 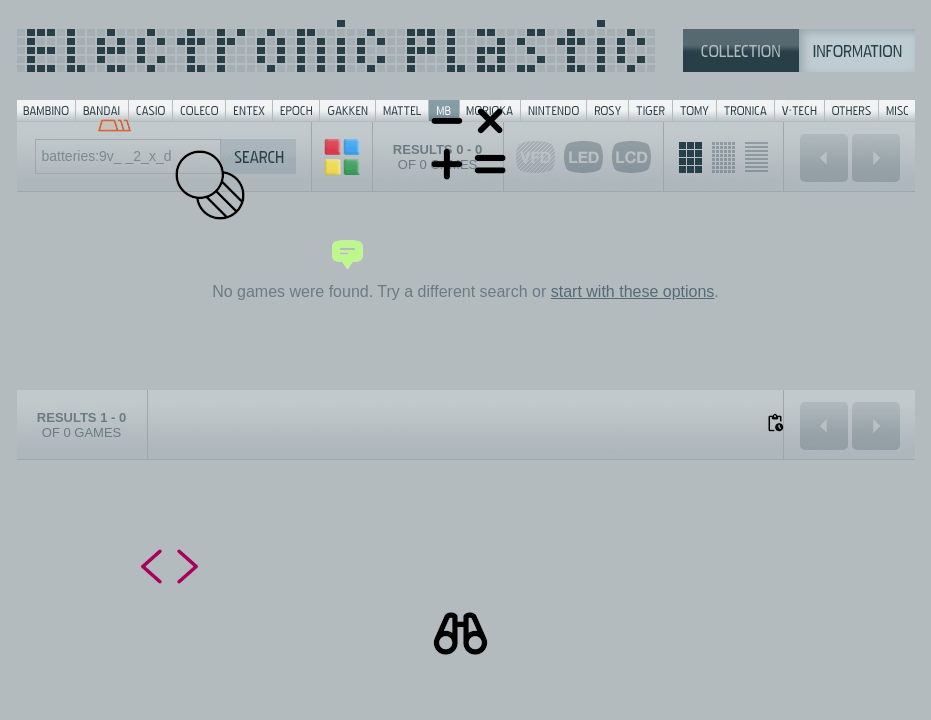 I want to click on open calculator or math tools, so click(x=468, y=142).